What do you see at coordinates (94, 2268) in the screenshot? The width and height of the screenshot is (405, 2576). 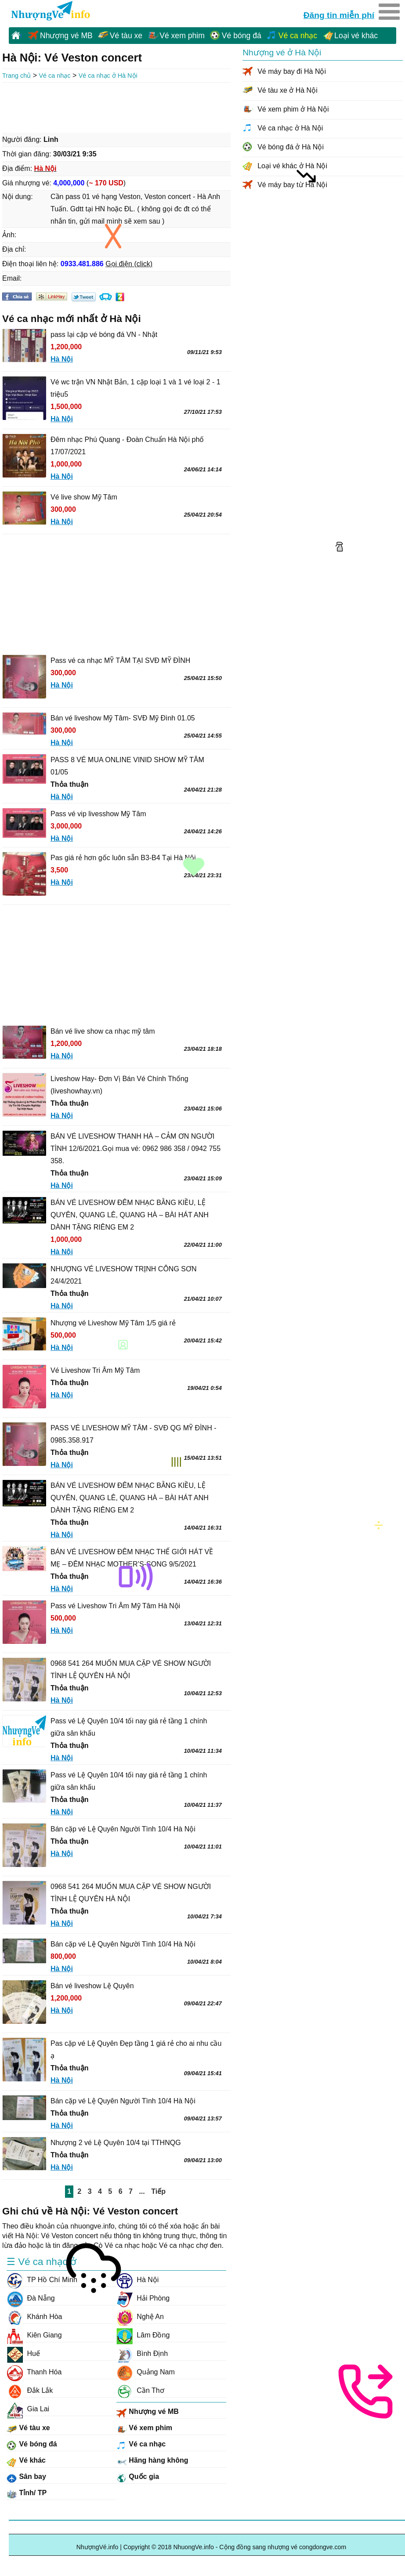 I see `indicates snowy weather conditions` at bounding box center [94, 2268].